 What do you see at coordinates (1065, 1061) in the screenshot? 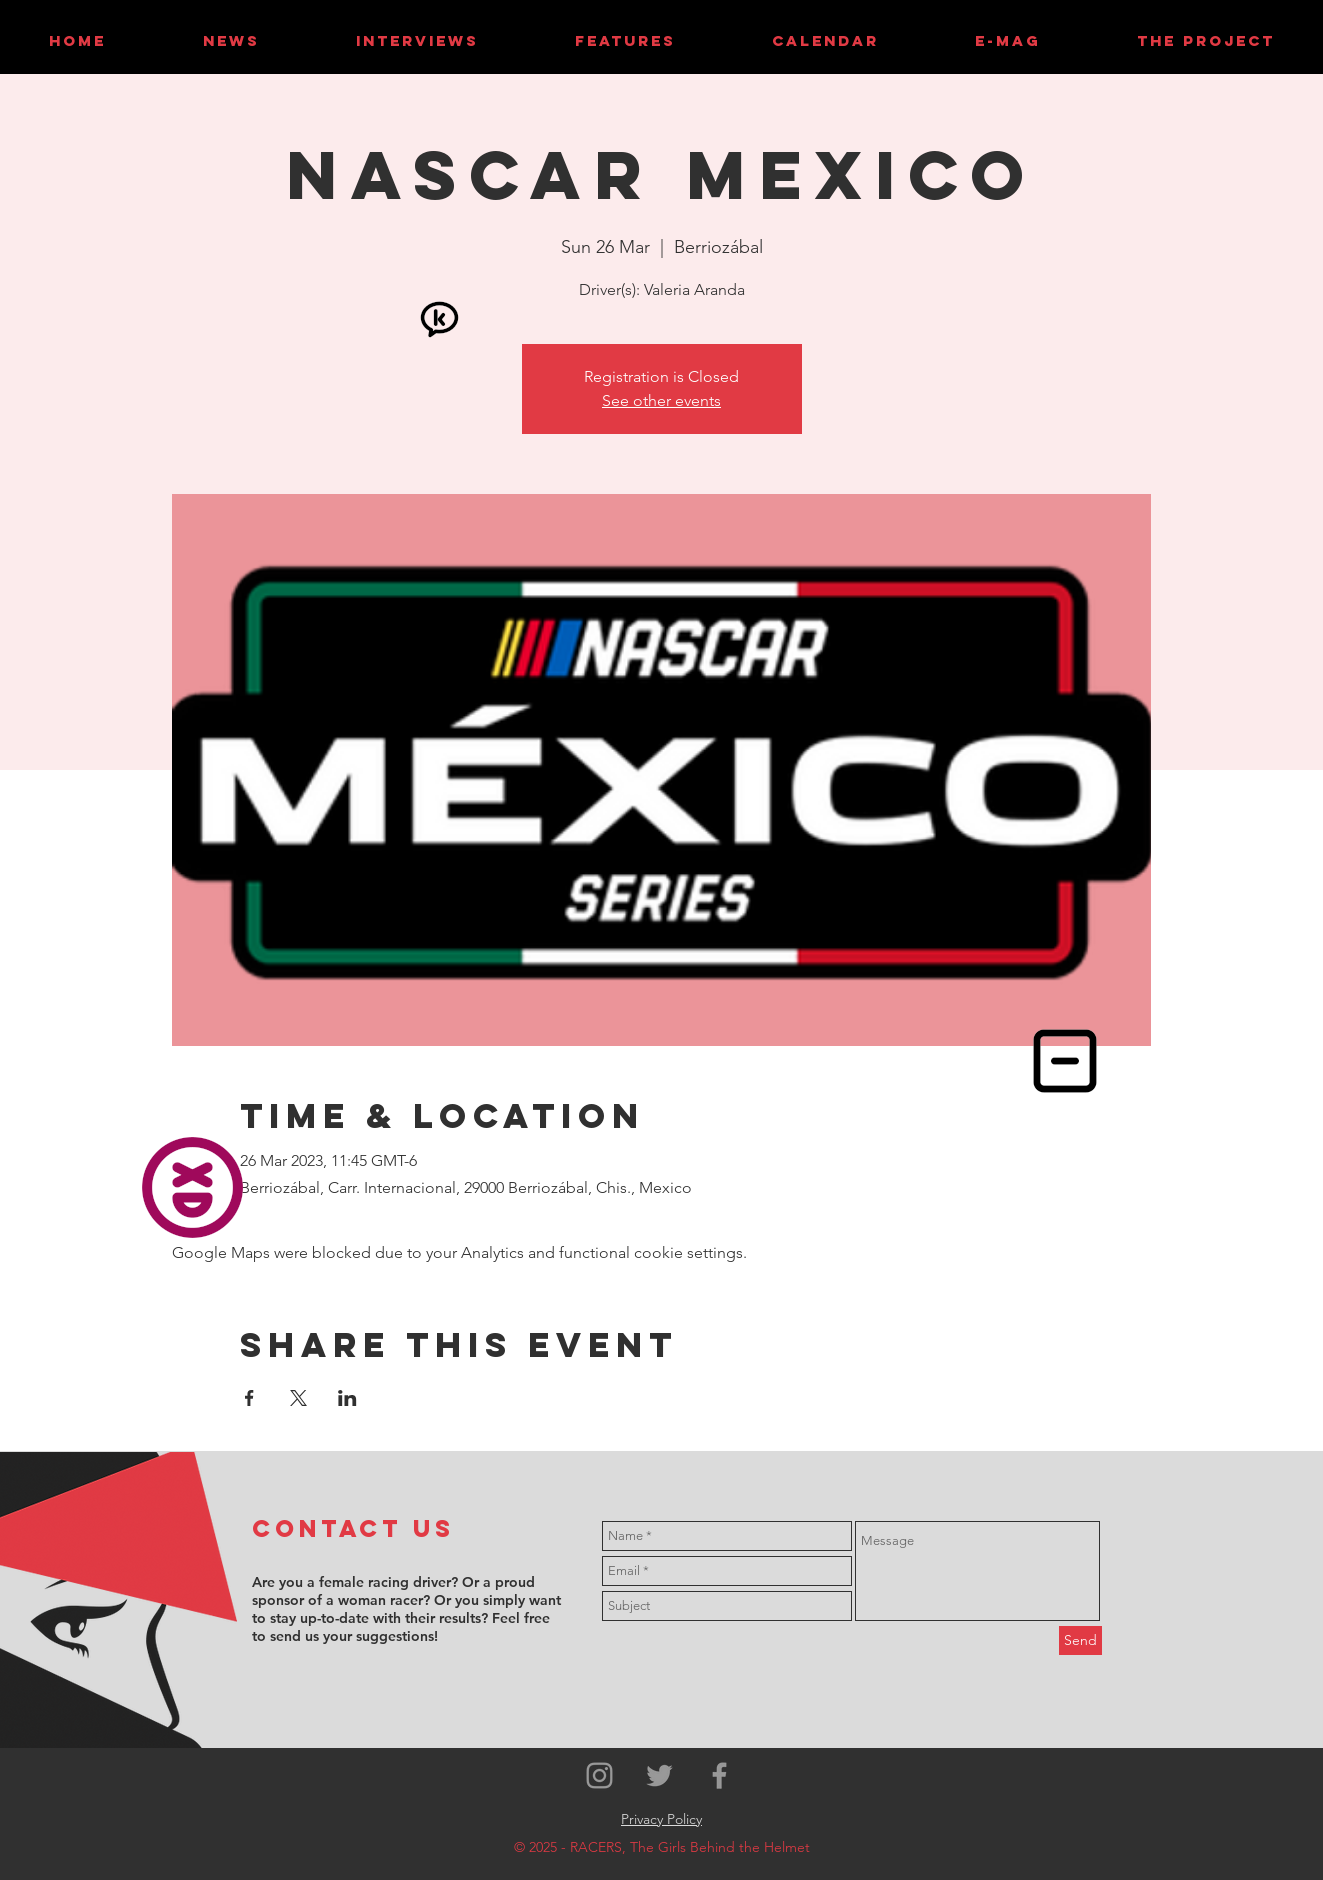
I see `remove an item from a list or selection` at bounding box center [1065, 1061].